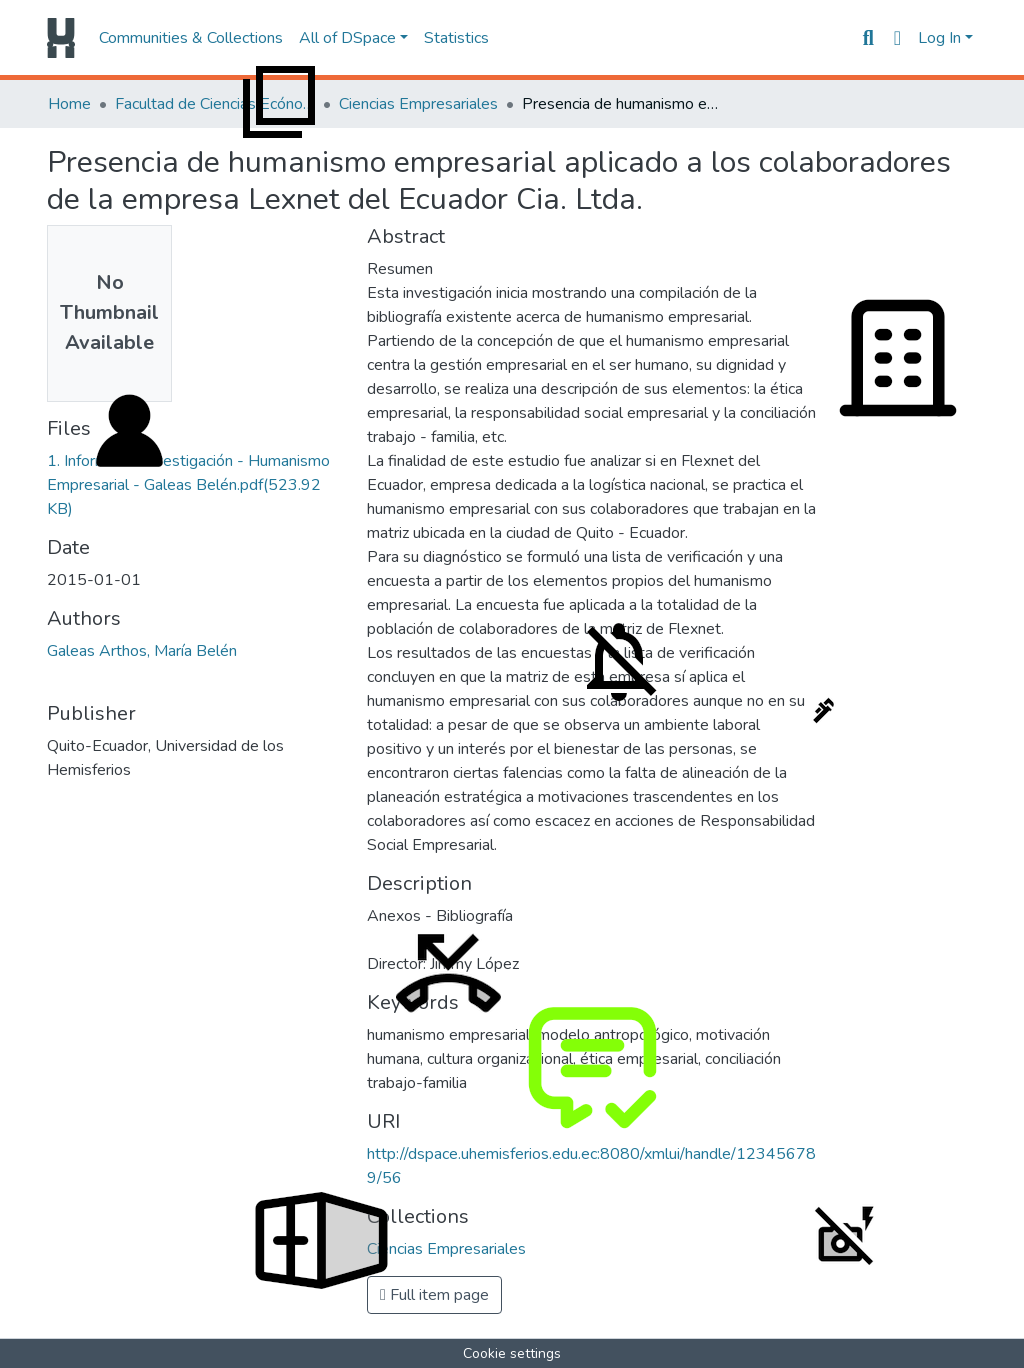 This screenshot has width=1024, height=1368. What do you see at coordinates (448, 973) in the screenshot?
I see `indicates a missed phone call` at bounding box center [448, 973].